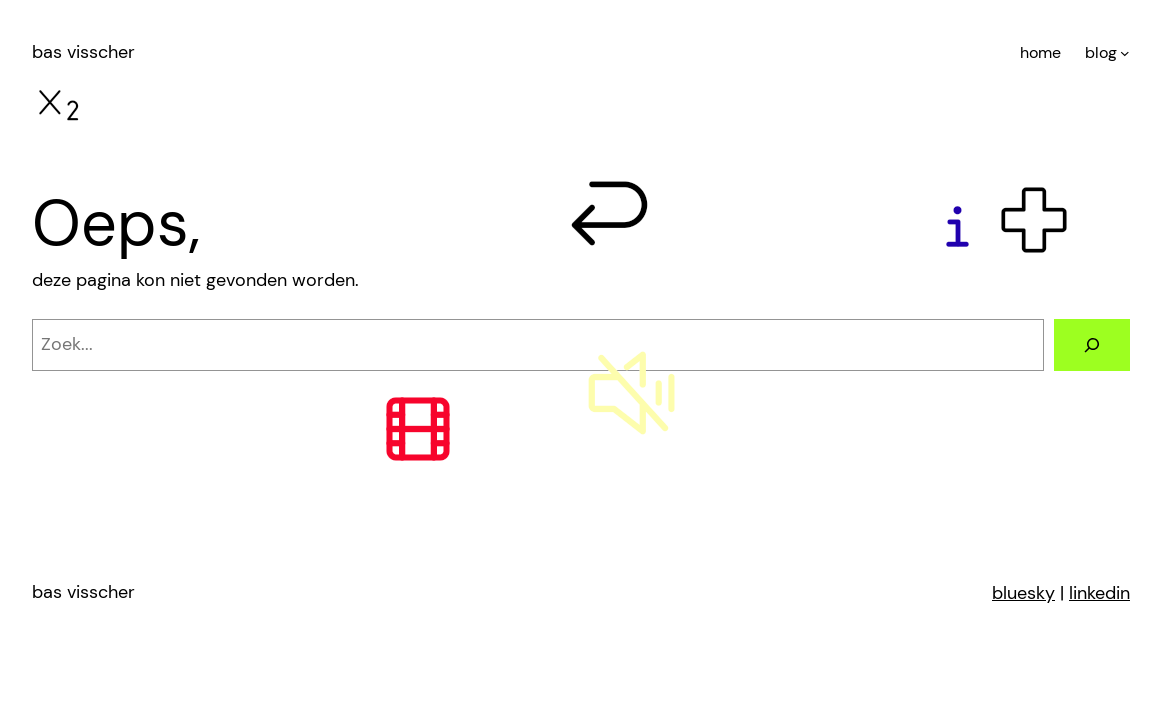 The height and width of the screenshot is (720, 1162). What do you see at coordinates (957, 226) in the screenshot?
I see `view more information or details` at bounding box center [957, 226].